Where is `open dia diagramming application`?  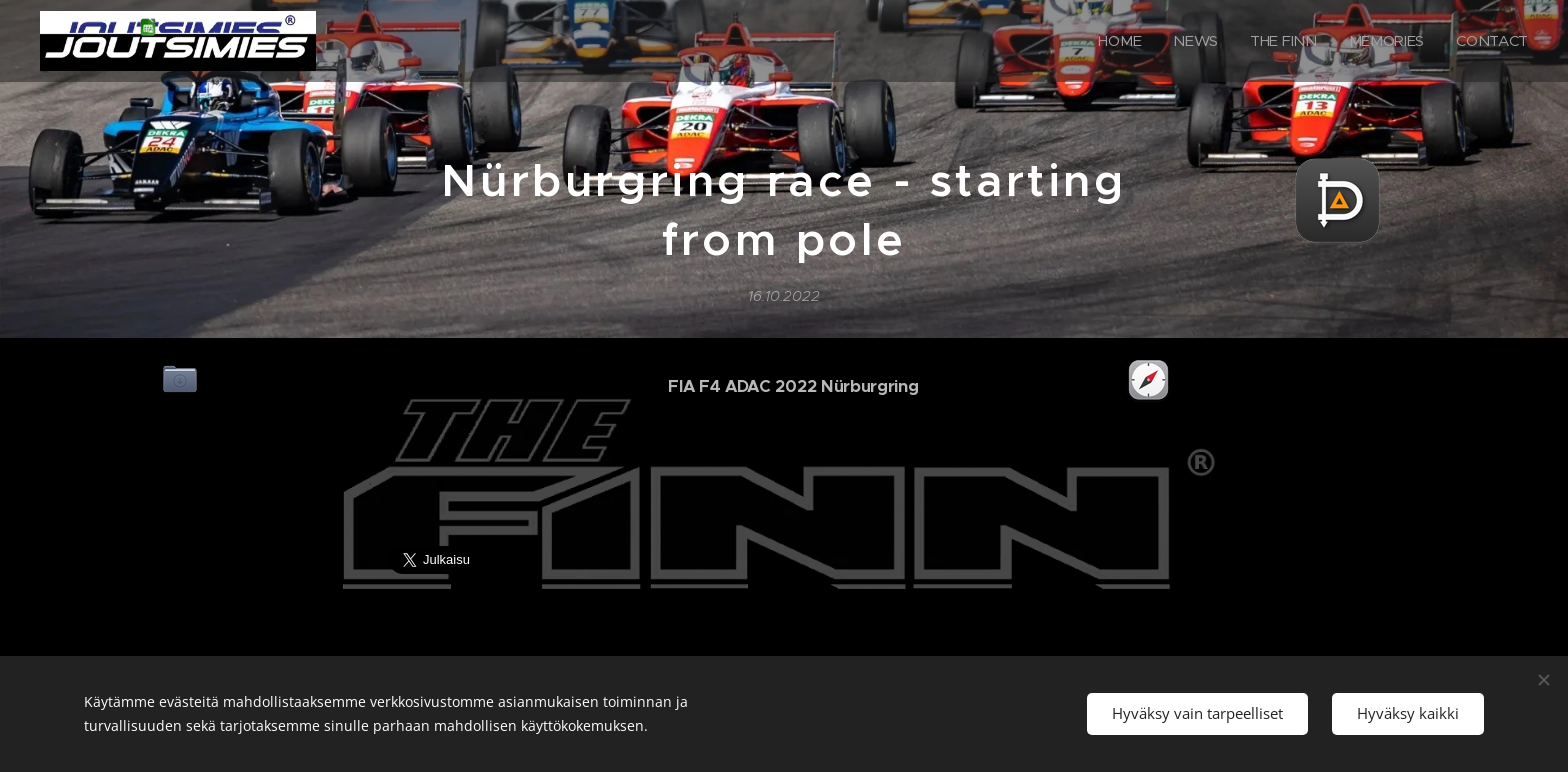
open dia diagramming application is located at coordinates (1337, 200).